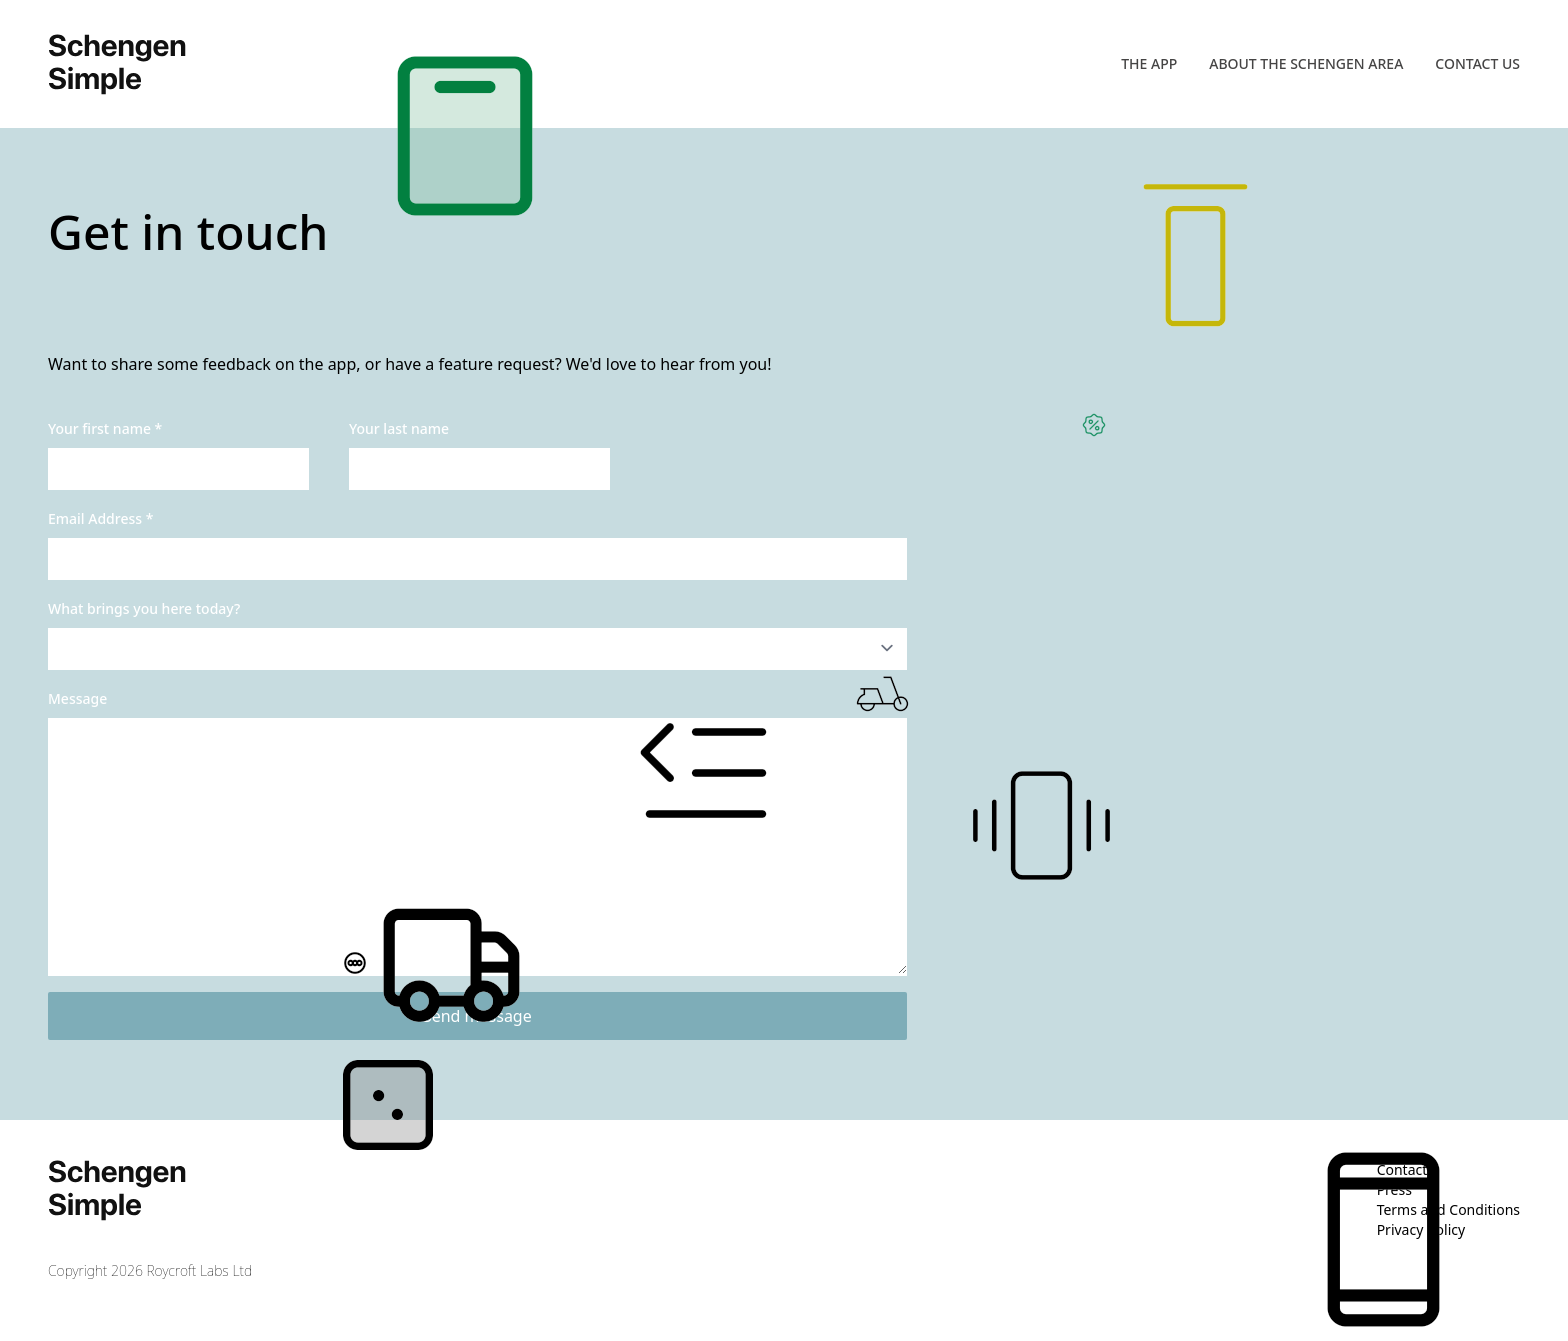 The width and height of the screenshot is (1568, 1341). Describe the element at coordinates (1041, 825) in the screenshot. I see `toggle vibration mode on your device` at that location.